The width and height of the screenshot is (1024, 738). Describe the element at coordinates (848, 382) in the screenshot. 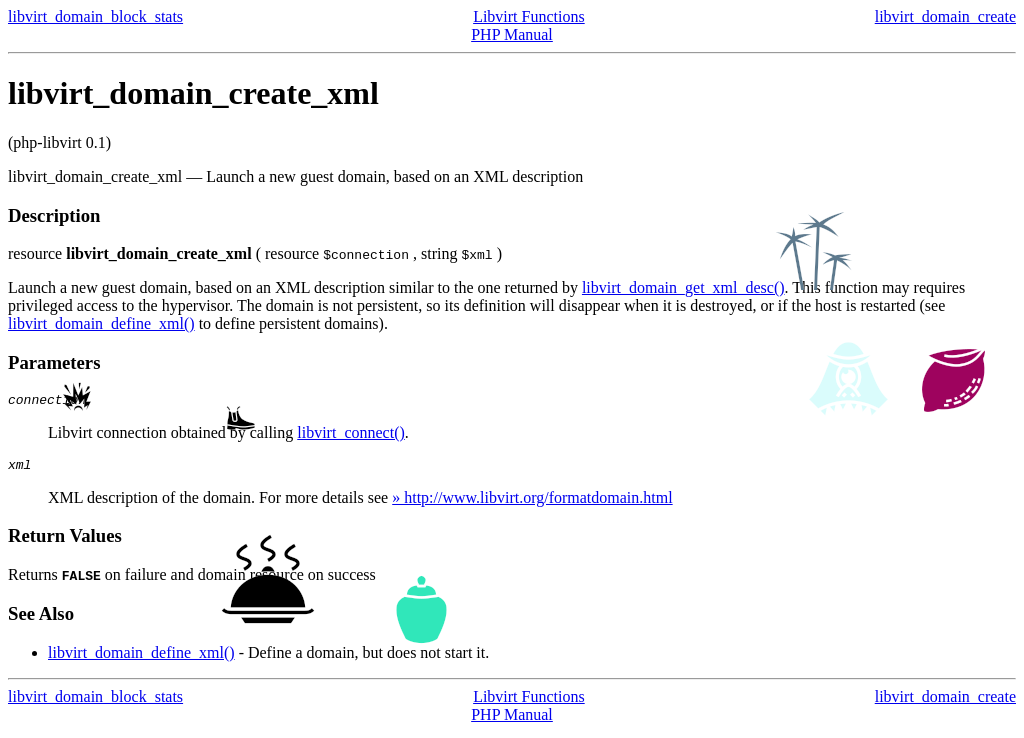

I see `select the cyclops character or creature` at that location.